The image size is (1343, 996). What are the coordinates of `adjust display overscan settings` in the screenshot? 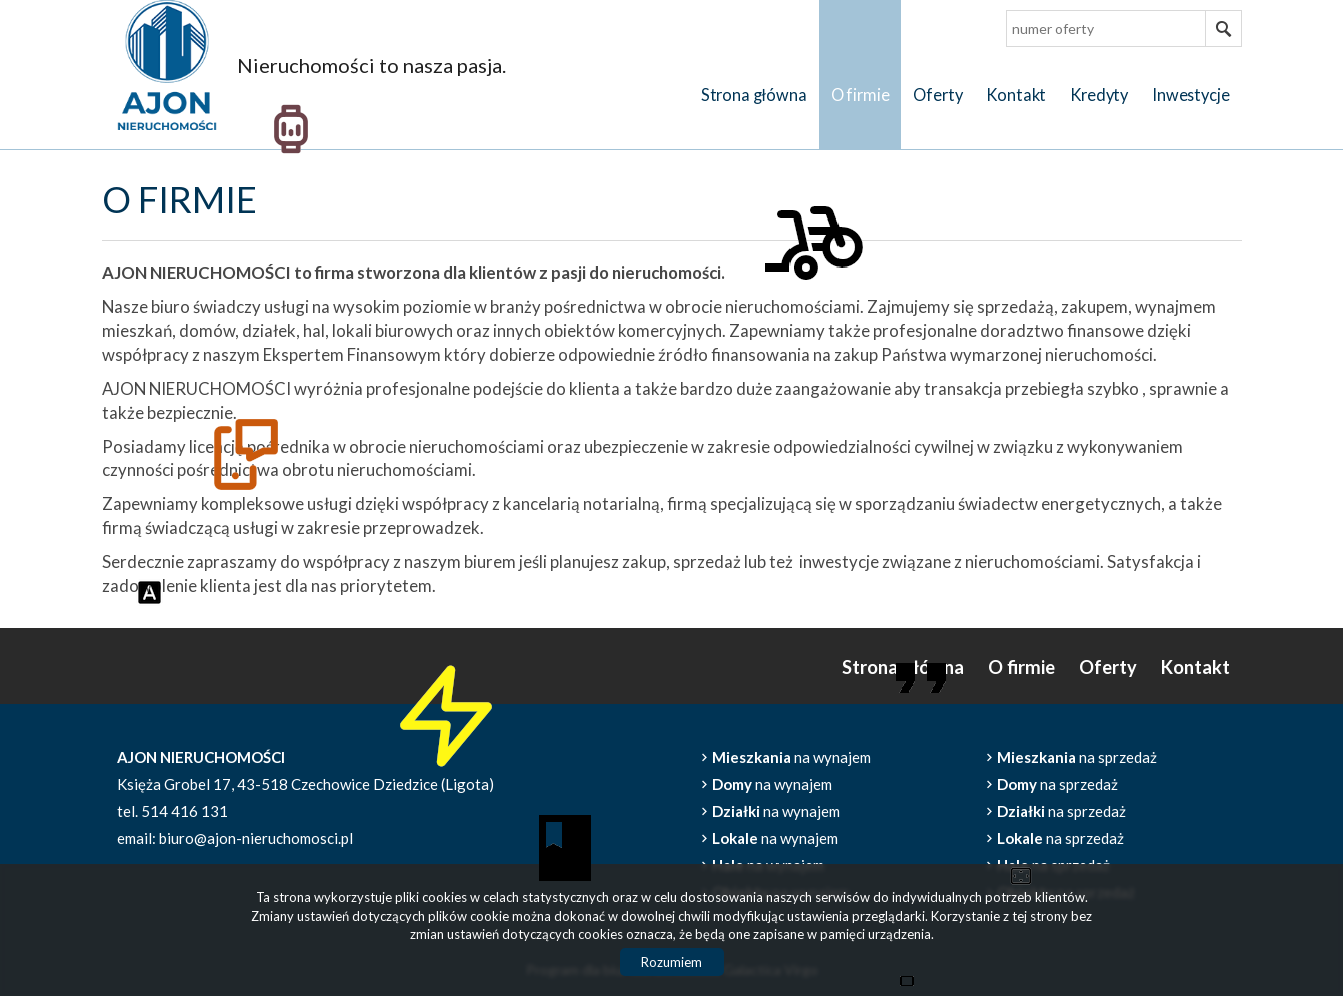 It's located at (1021, 876).